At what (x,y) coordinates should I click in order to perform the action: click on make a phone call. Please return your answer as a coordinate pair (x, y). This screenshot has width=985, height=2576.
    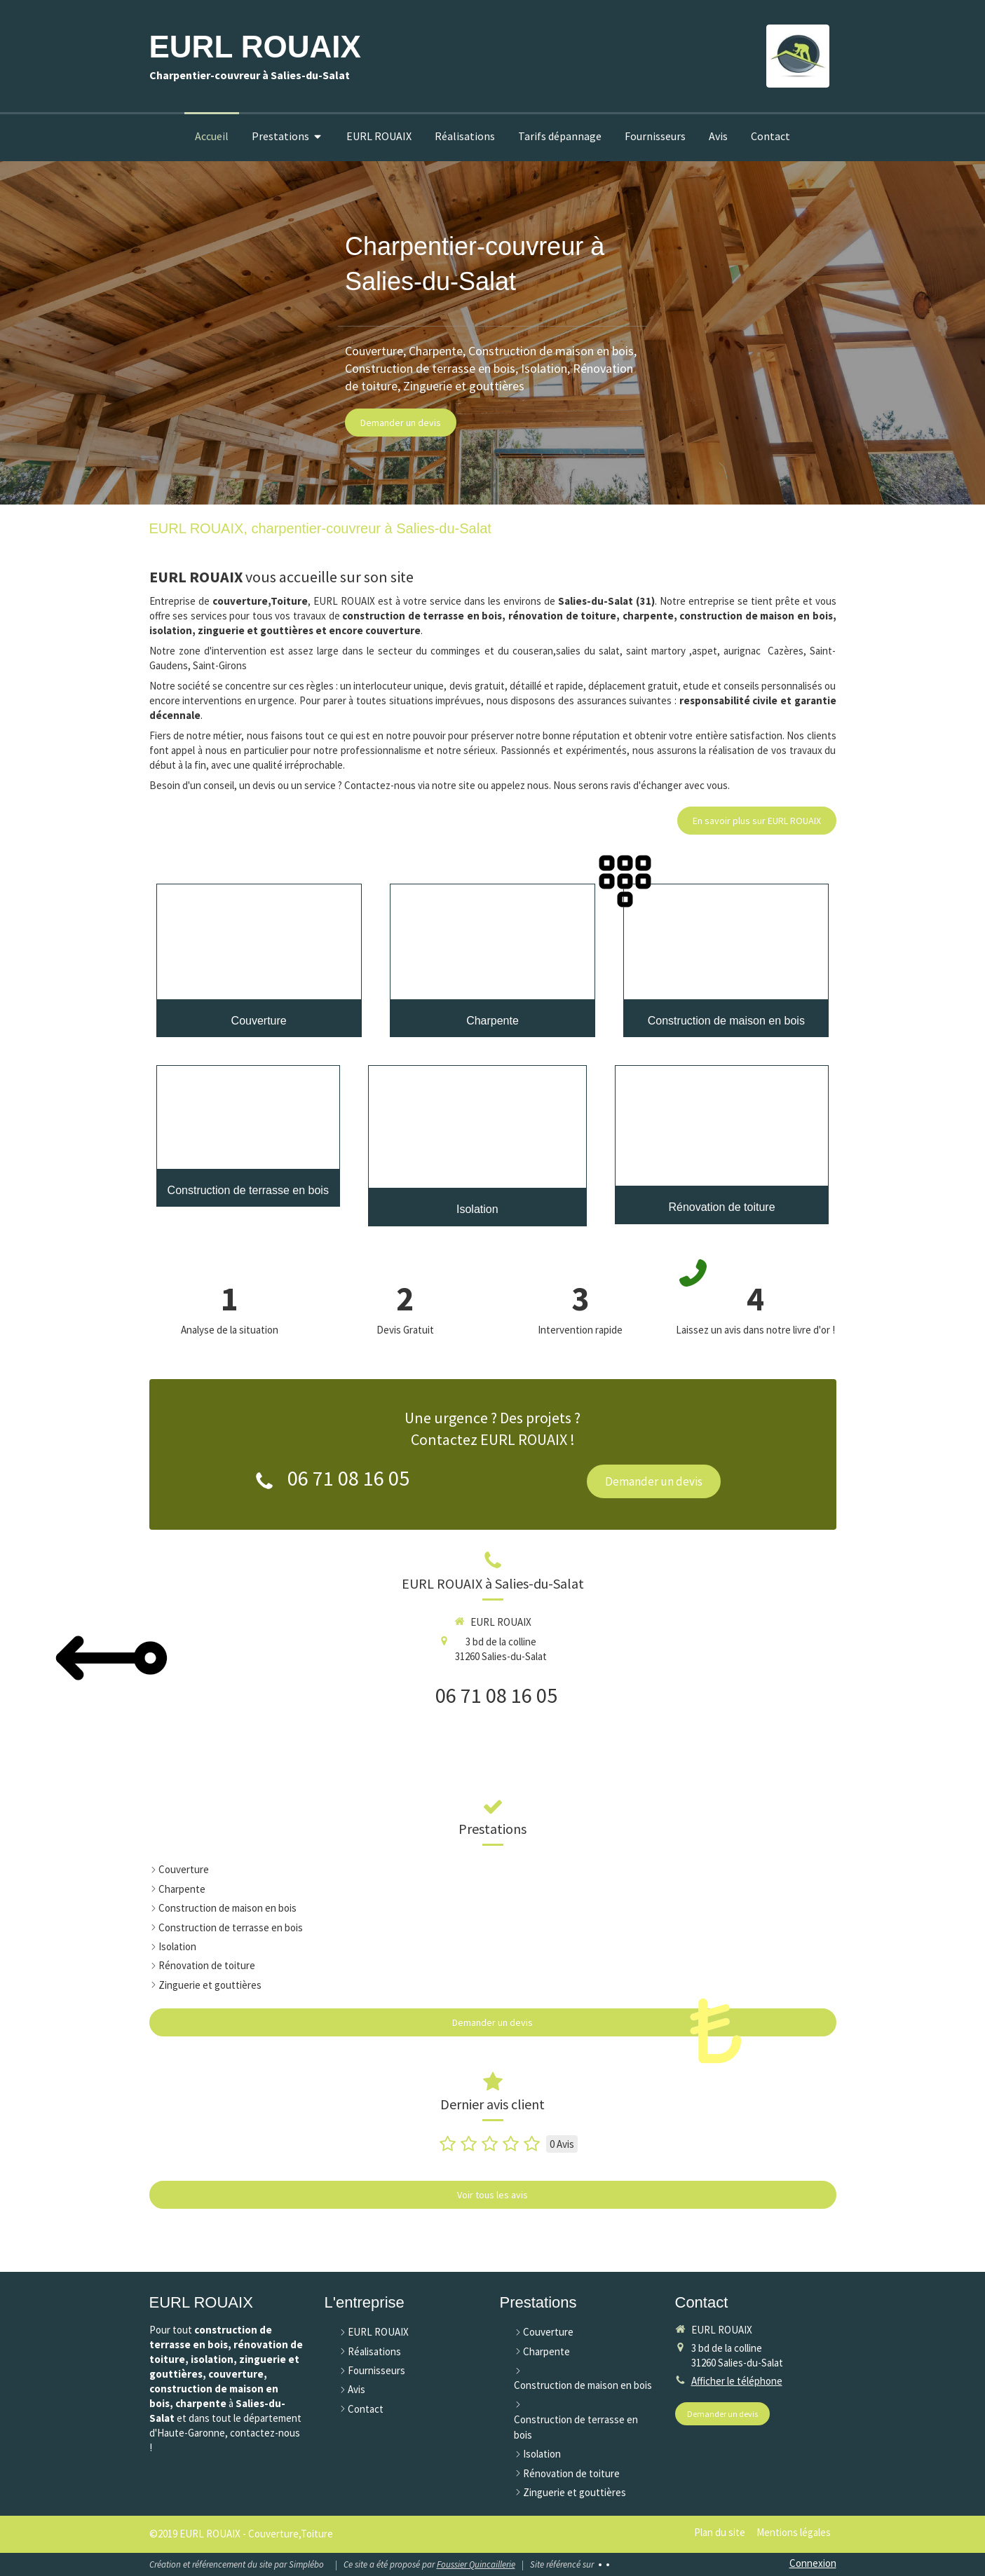
    Looking at the image, I should click on (693, 1273).